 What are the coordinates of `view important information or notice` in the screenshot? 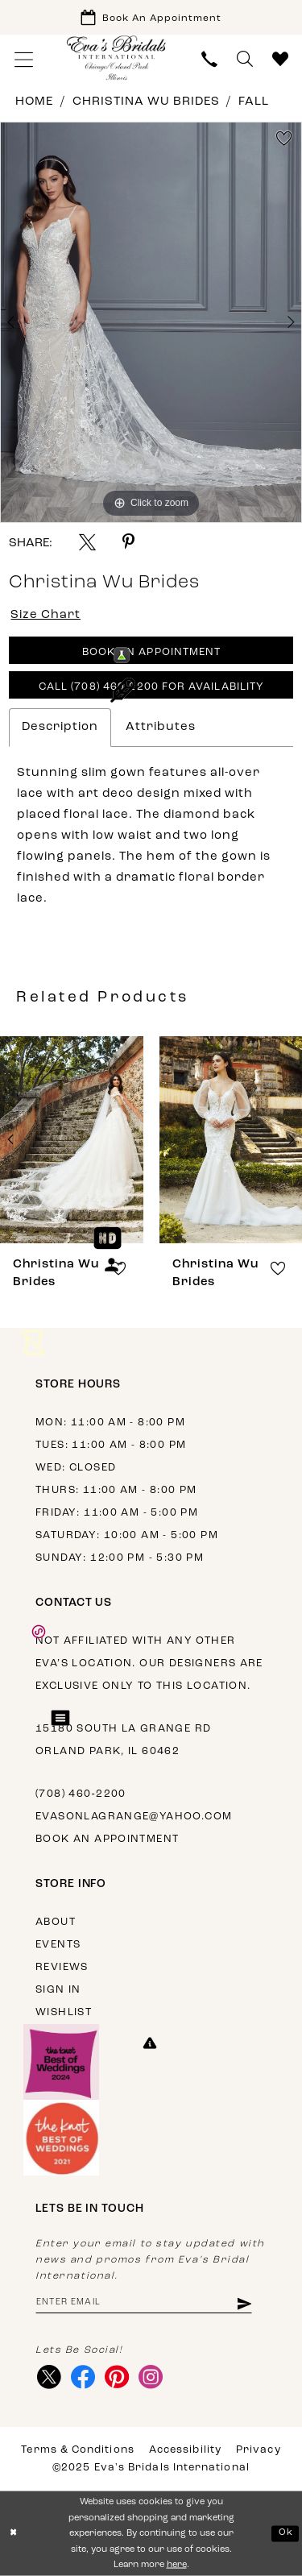 It's located at (150, 2043).